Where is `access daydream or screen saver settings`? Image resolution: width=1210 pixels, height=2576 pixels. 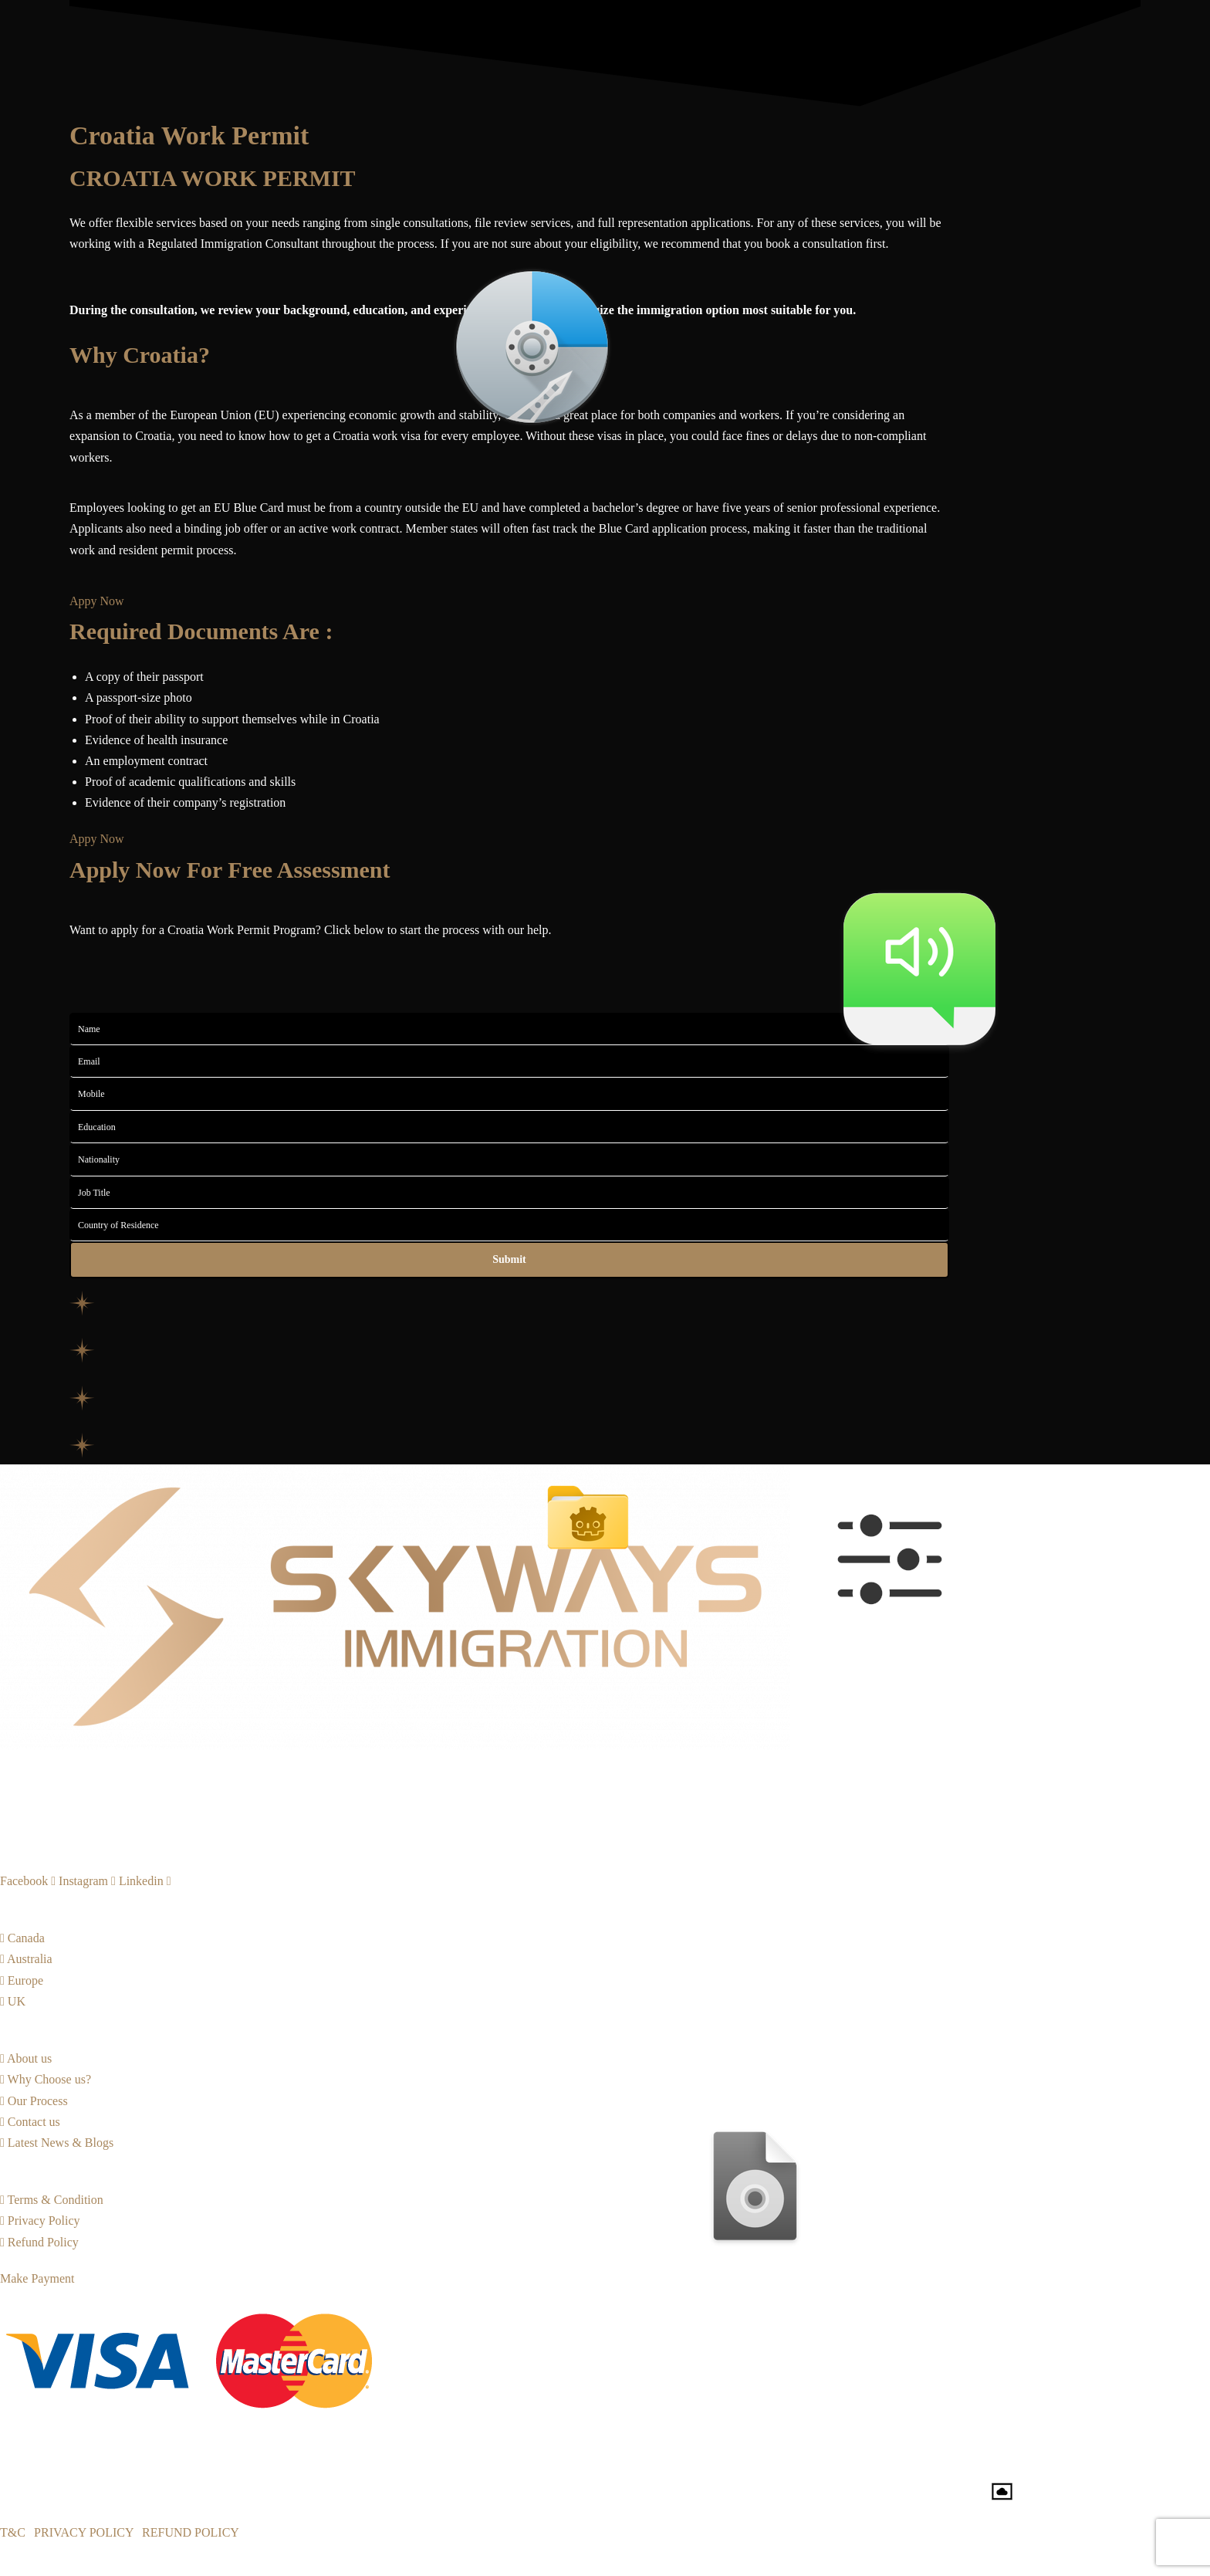
access daydream or screen saver settings is located at coordinates (1002, 2491).